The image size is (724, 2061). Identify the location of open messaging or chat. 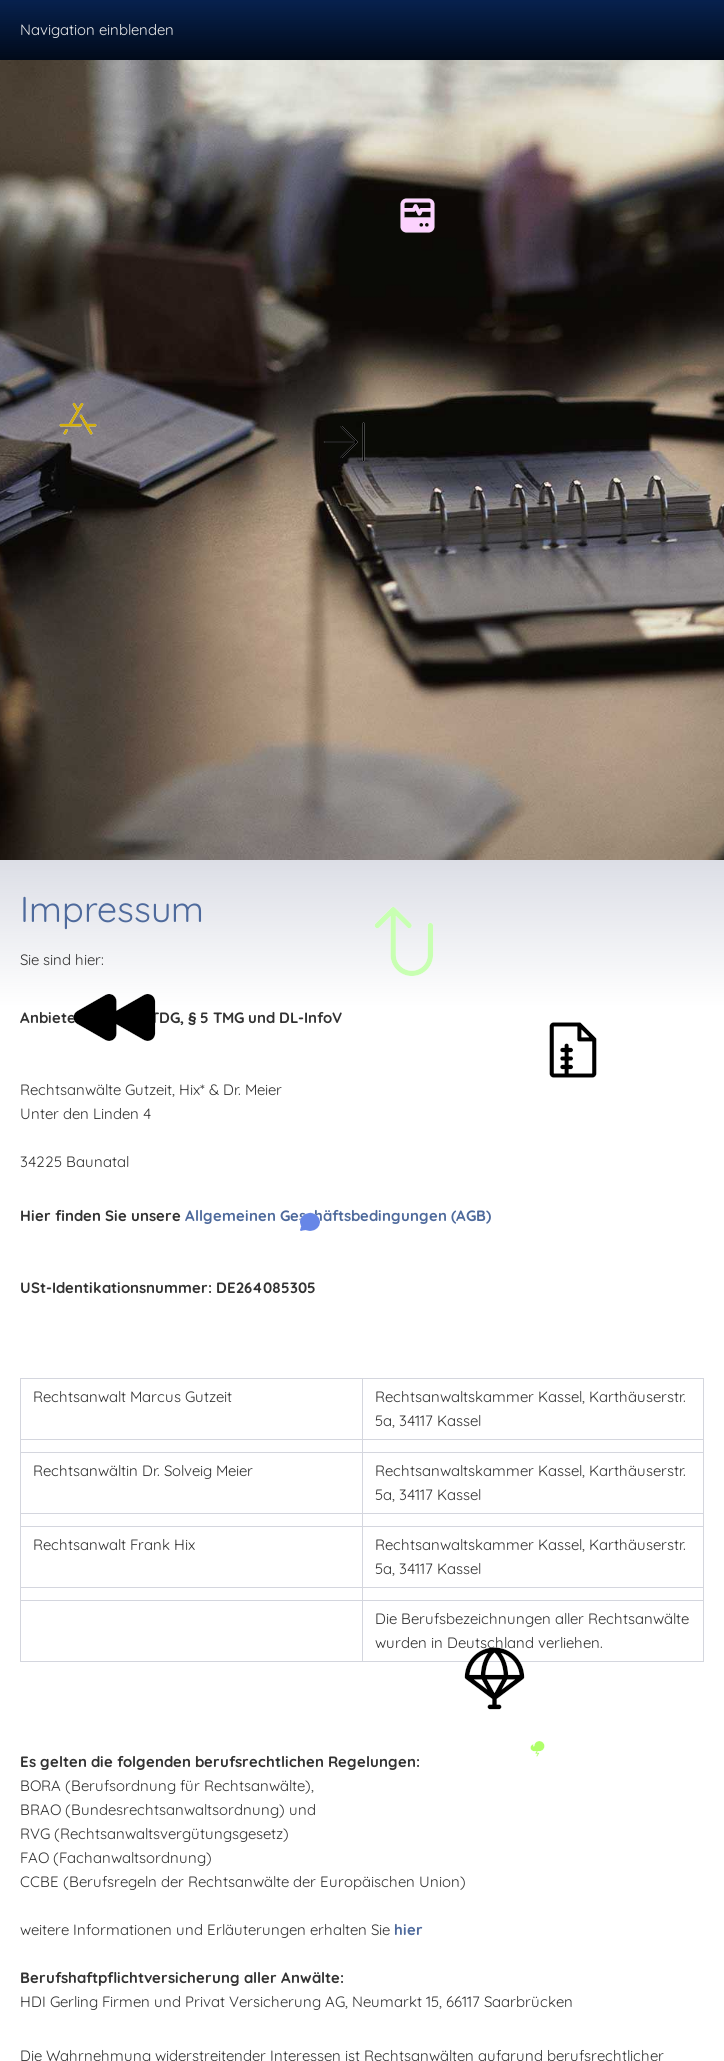
(310, 1222).